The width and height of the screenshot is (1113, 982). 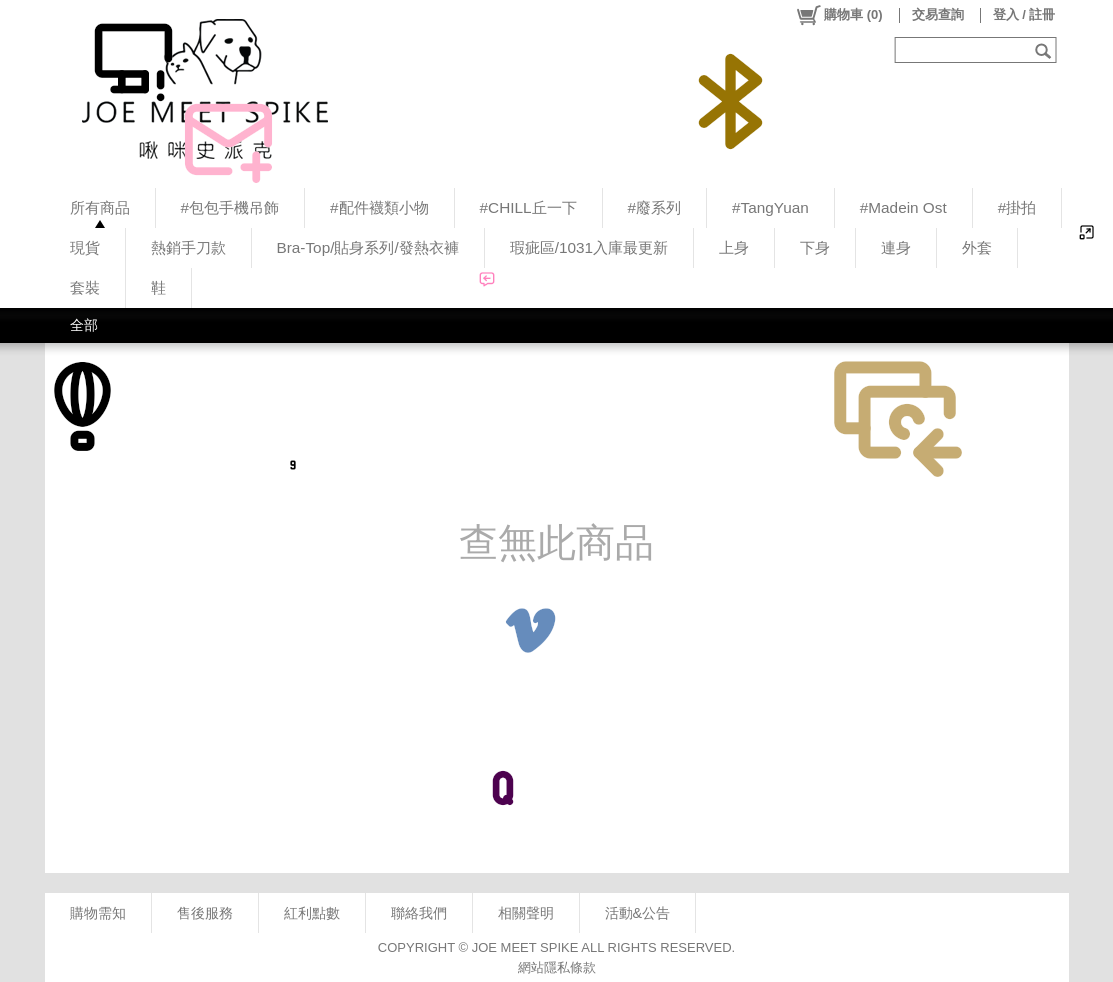 What do you see at coordinates (133, 58) in the screenshot?
I see `indicates a desktop device error or warning` at bounding box center [133, 58].